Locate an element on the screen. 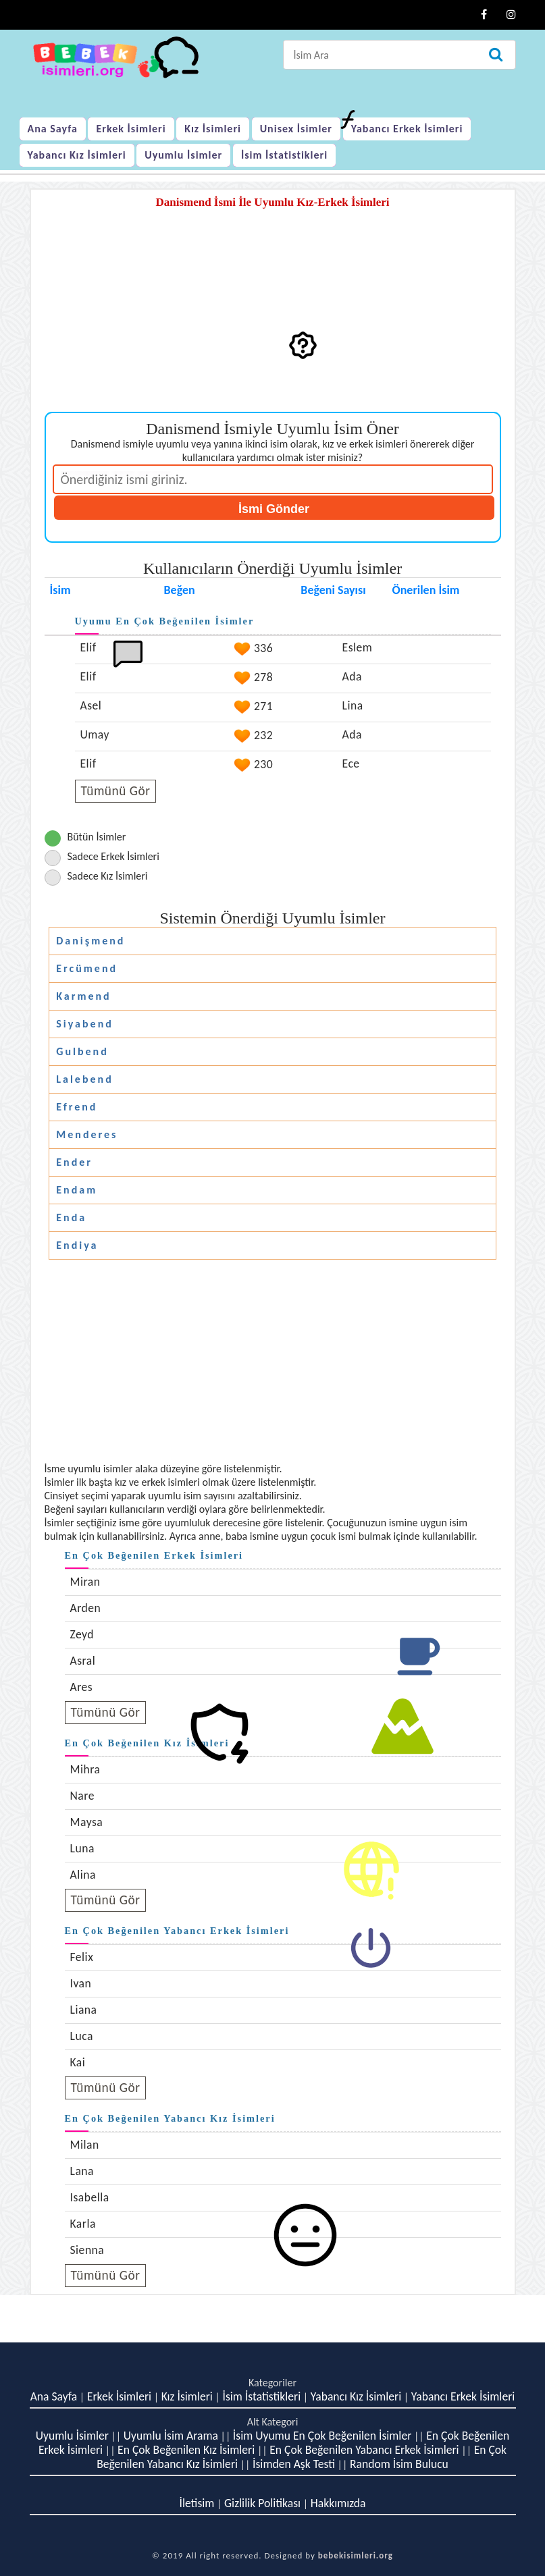 This screenshot has width=545, height=2576. enable power-saving security mode is located at coordinates (219, 1732).